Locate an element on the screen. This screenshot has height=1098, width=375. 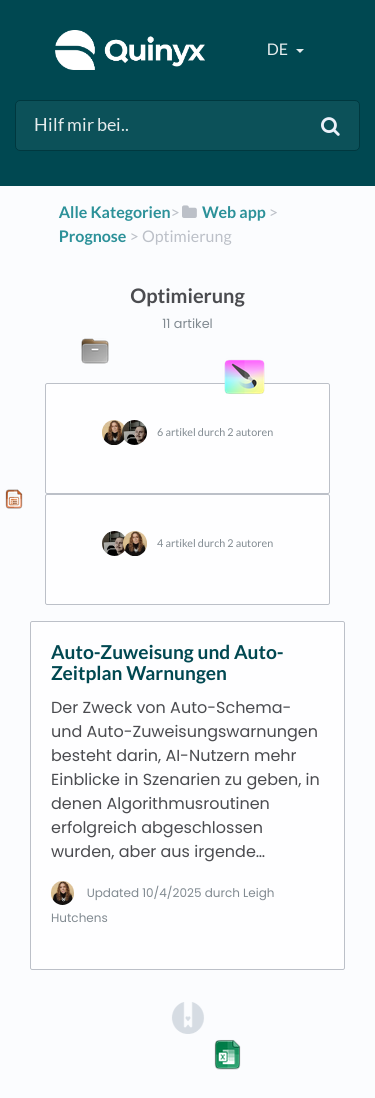
open a microsoft excel spreadsheet file is located at coordinates (227, 1054).